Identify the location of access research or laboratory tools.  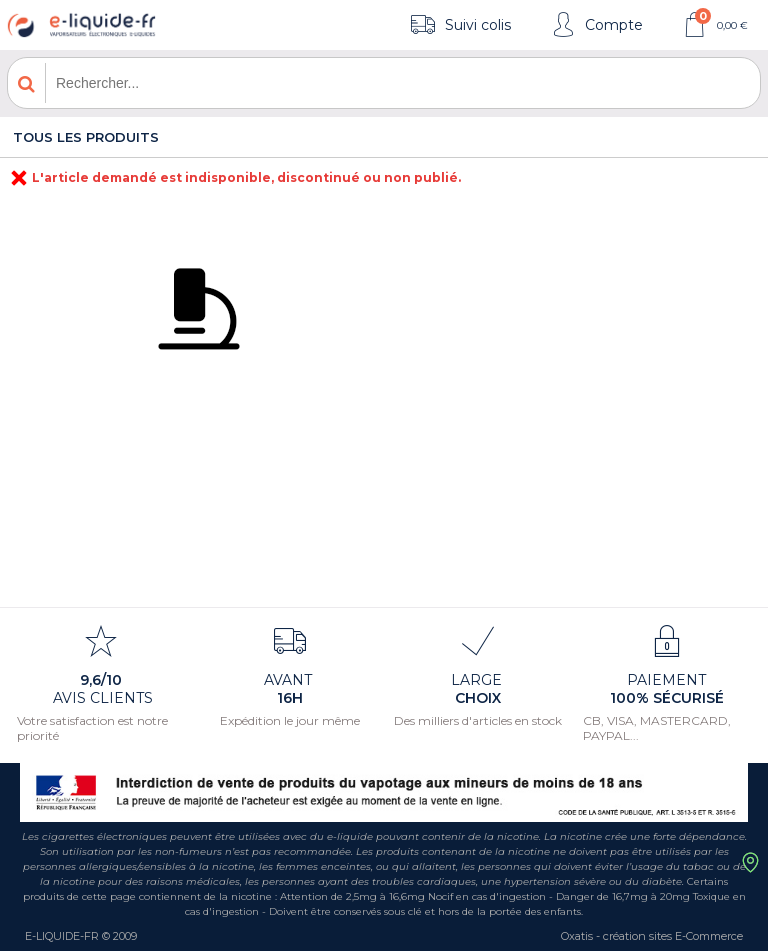
(199, 312).